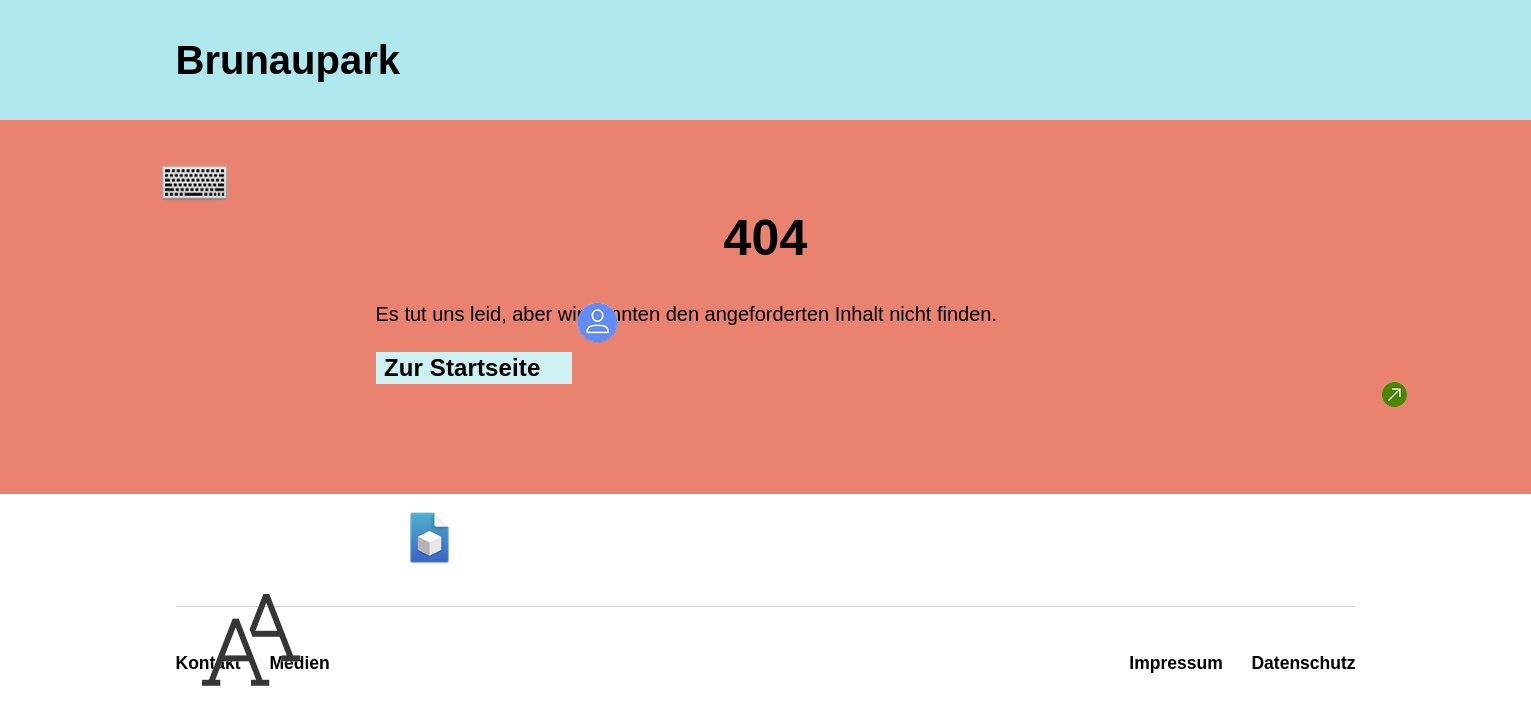 This screenshot has height=720, width=1531. What do you see at coordinates (251, 643) in the screenshot?
I see `access font settings and typography options` at bounding box center [251, 643].